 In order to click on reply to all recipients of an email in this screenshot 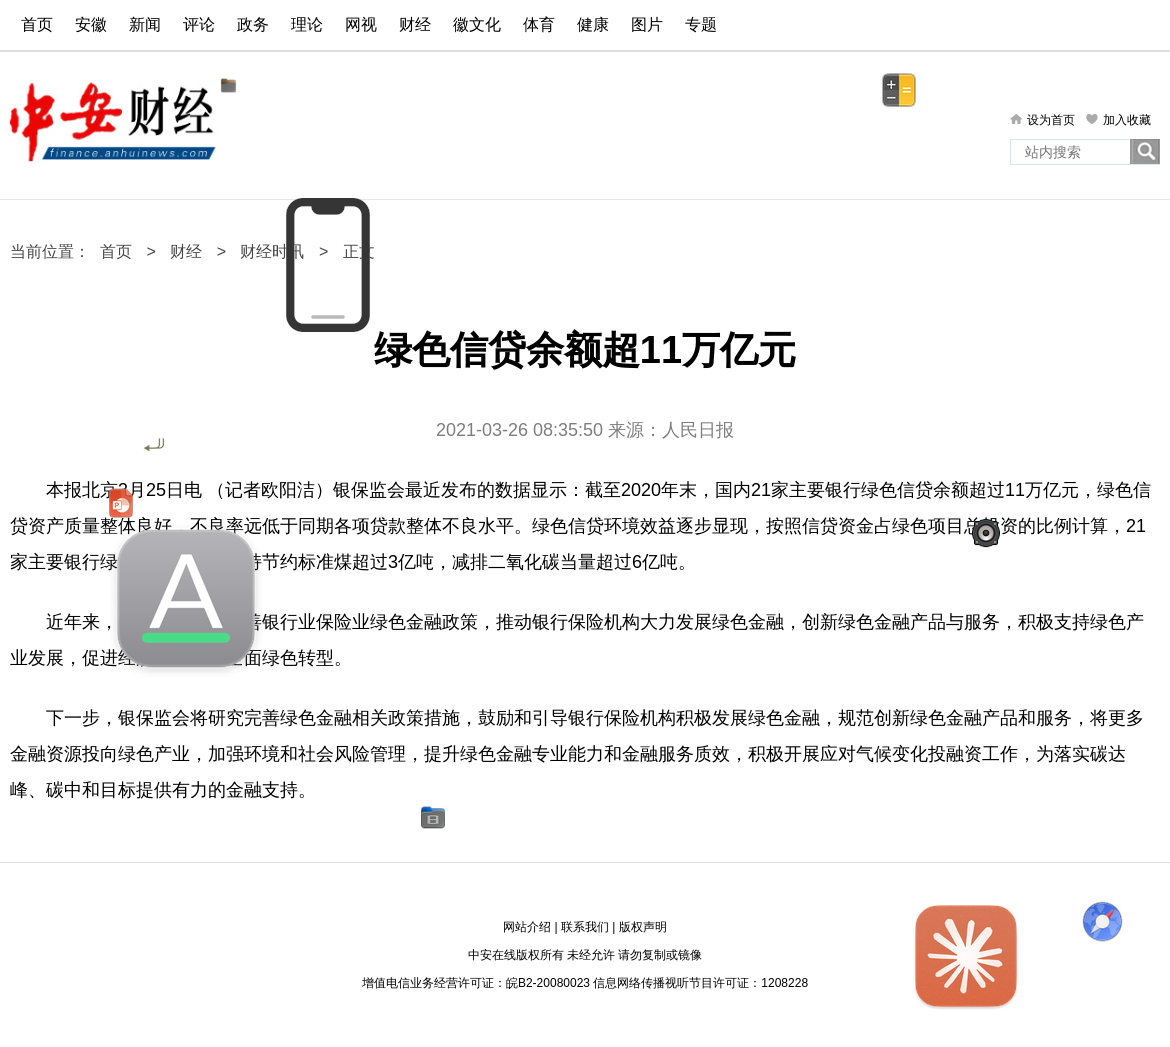, I will do `click(153, 443)`.